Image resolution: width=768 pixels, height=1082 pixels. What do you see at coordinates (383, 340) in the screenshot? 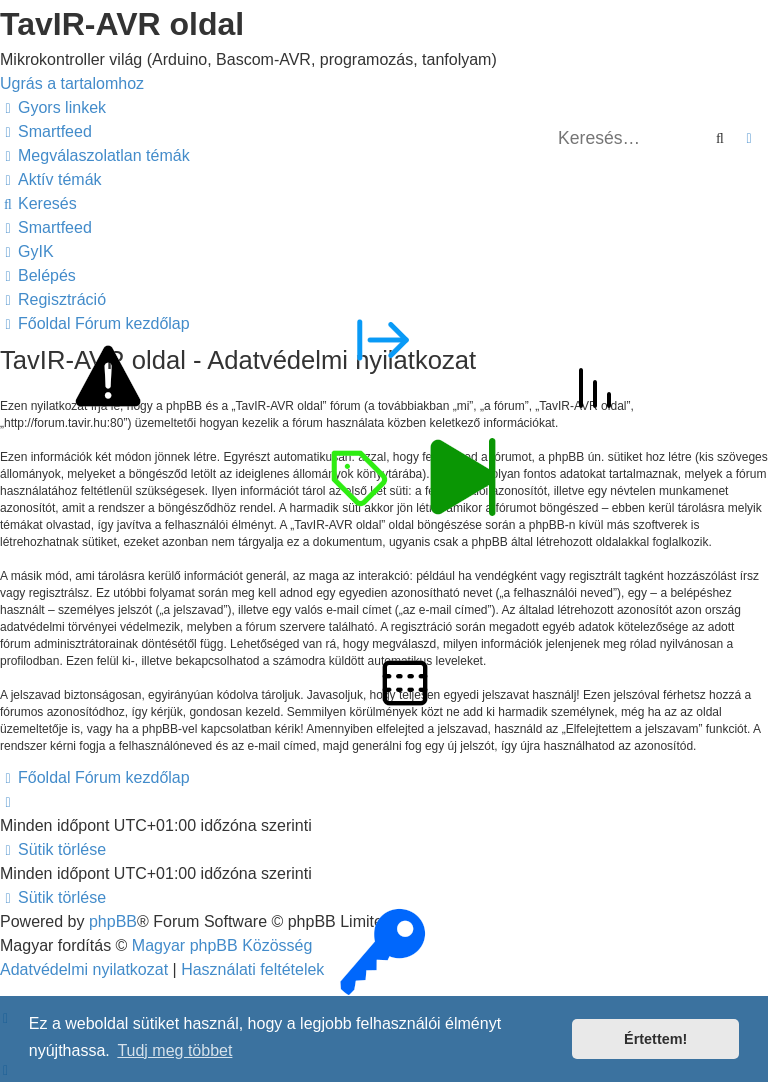
I see `sign out or log out of account` at bounding box center [383, 340].